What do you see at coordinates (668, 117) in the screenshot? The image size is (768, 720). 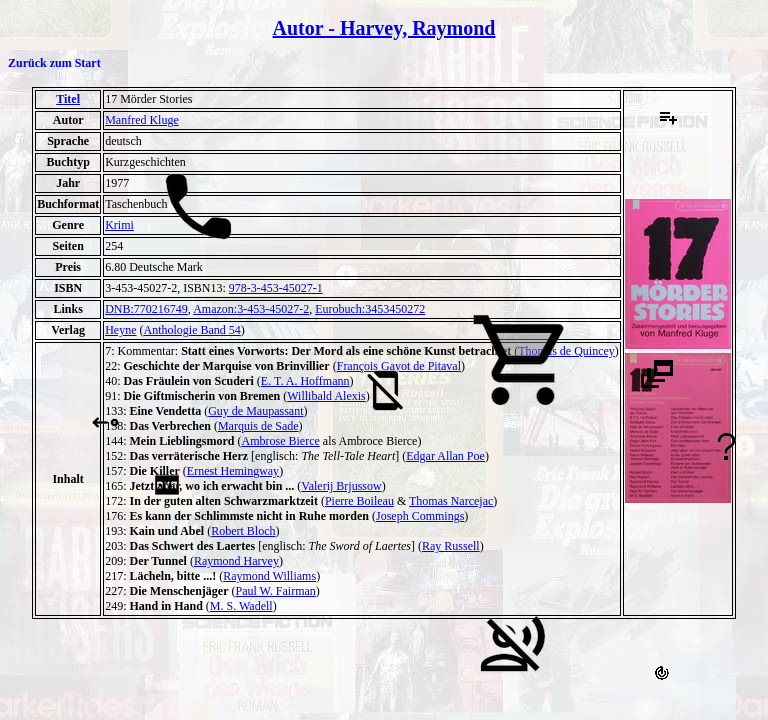 I see `add to playlist` at bounding box center [668, 117].